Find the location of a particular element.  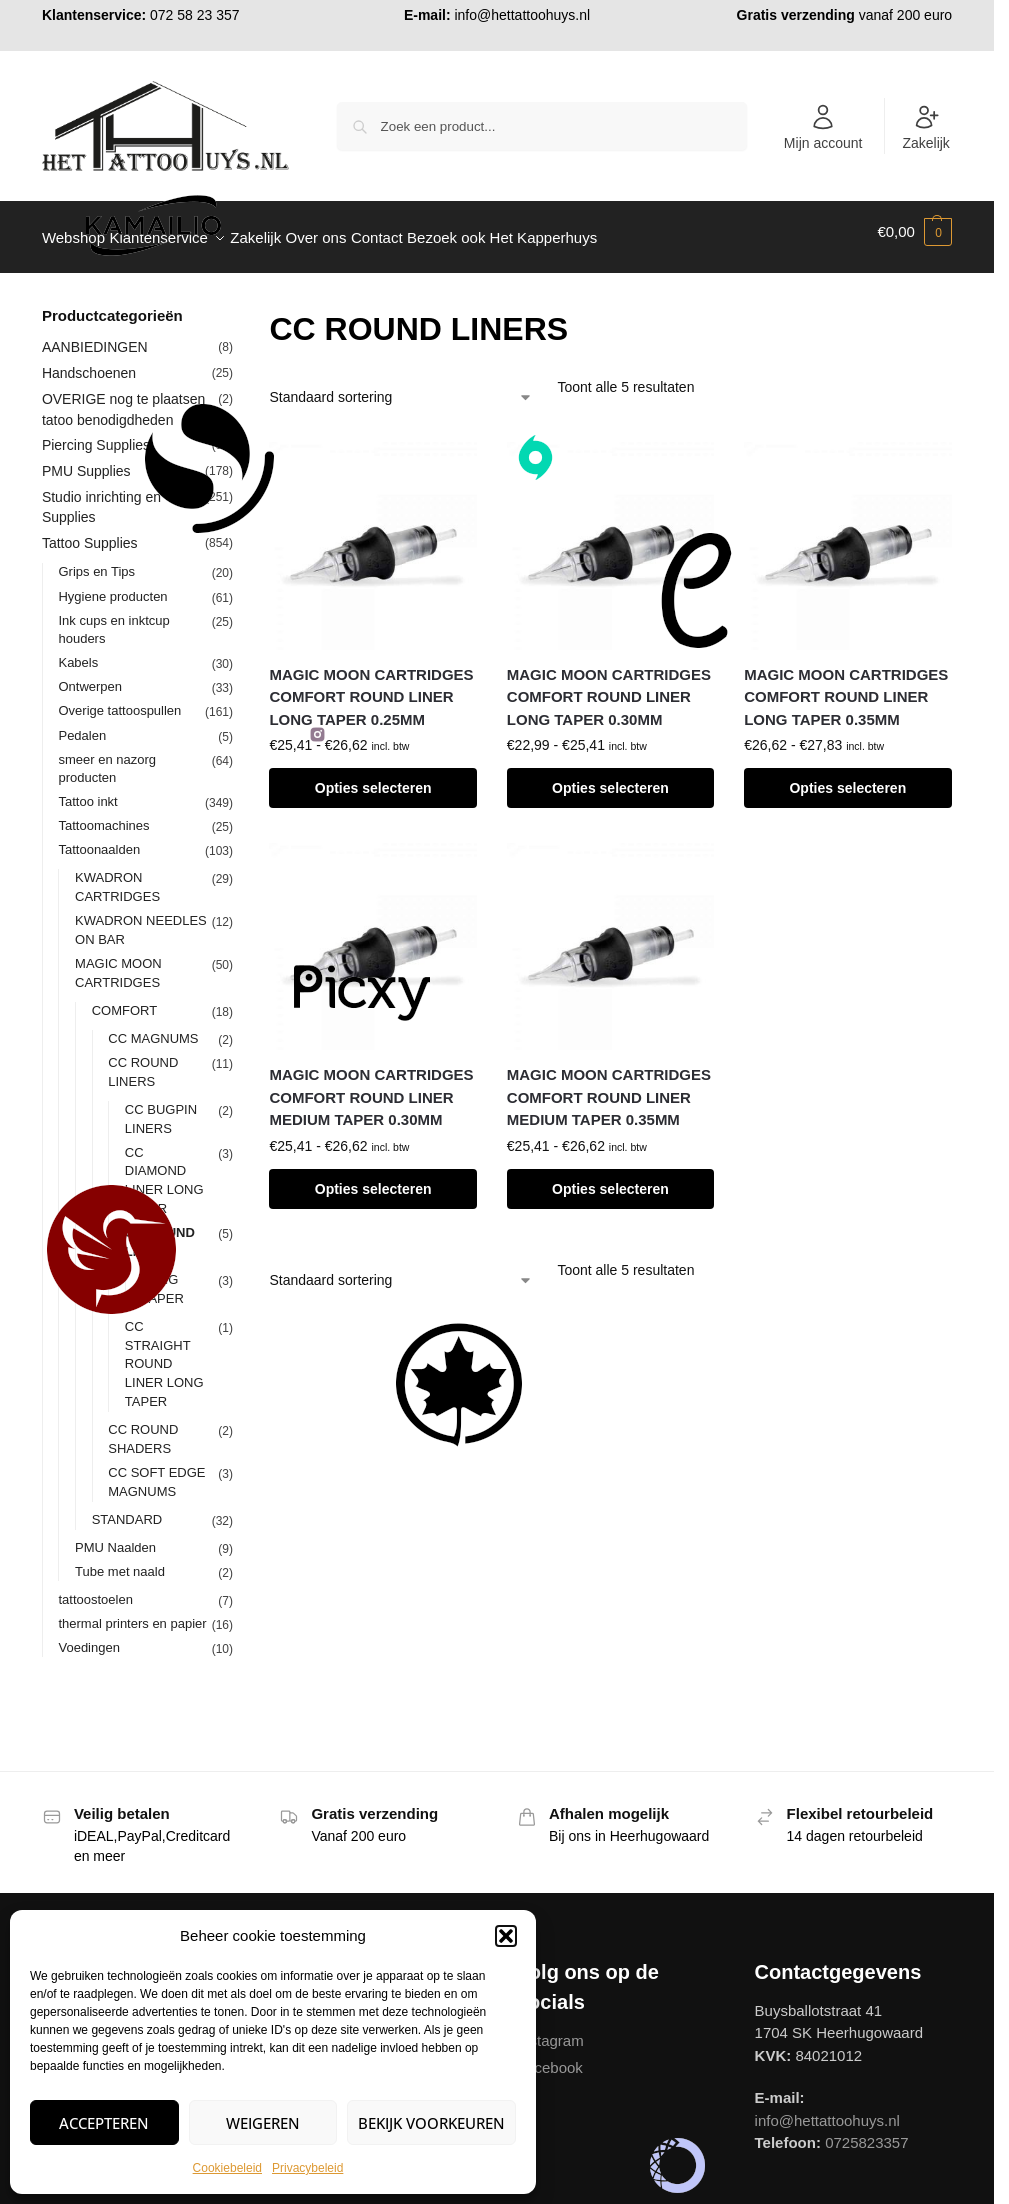

opensearch branding or product logo is located at coordinates (209, 468).